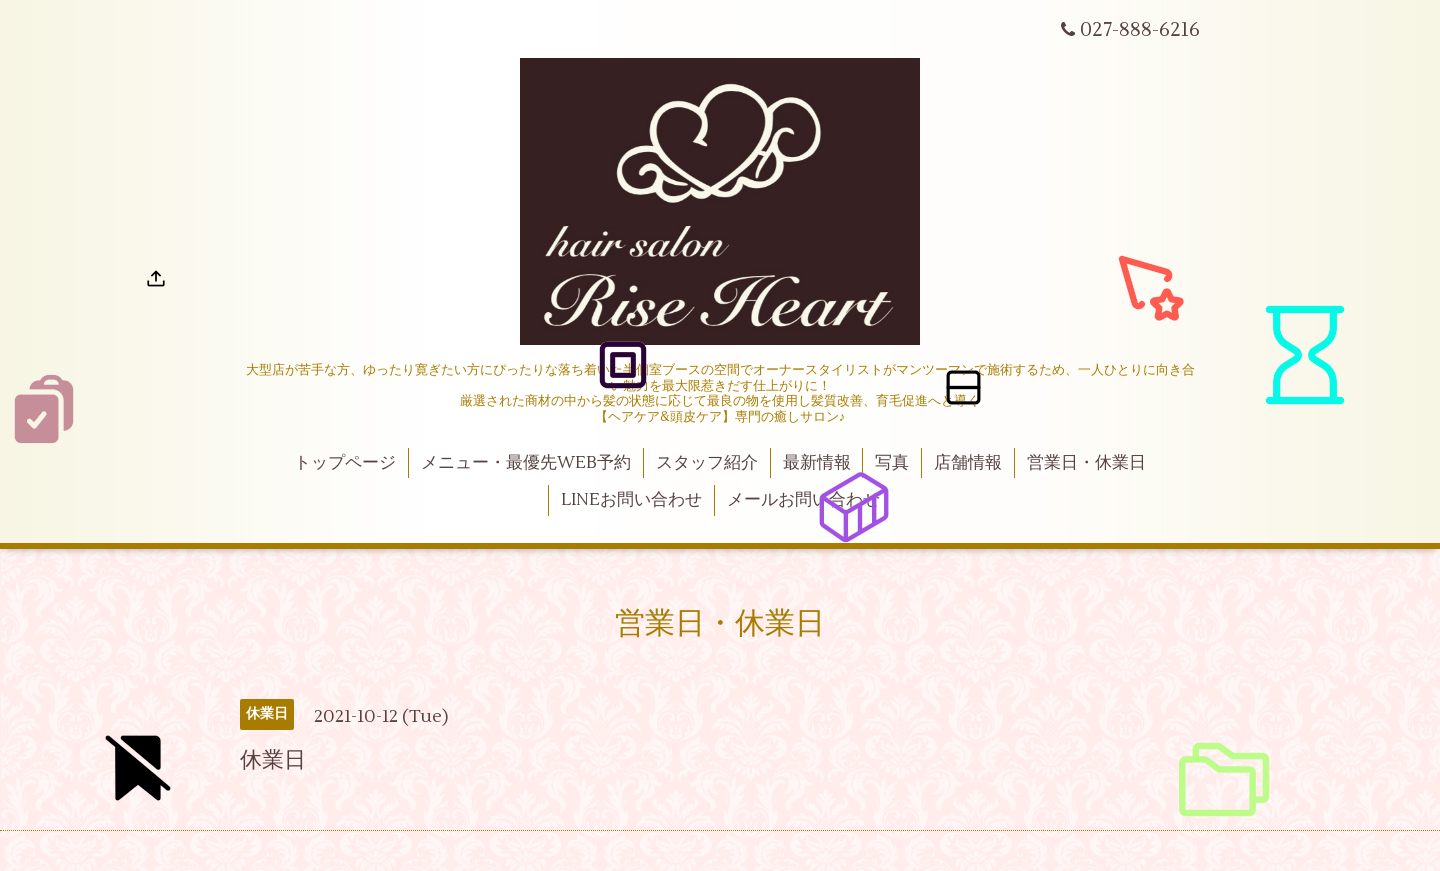 The width and height of the screenshot is (1440, 871). What do you see at coordinates (854, 507) in the screenshot?
I see `view container or package details` at bounding box center [854, 507].